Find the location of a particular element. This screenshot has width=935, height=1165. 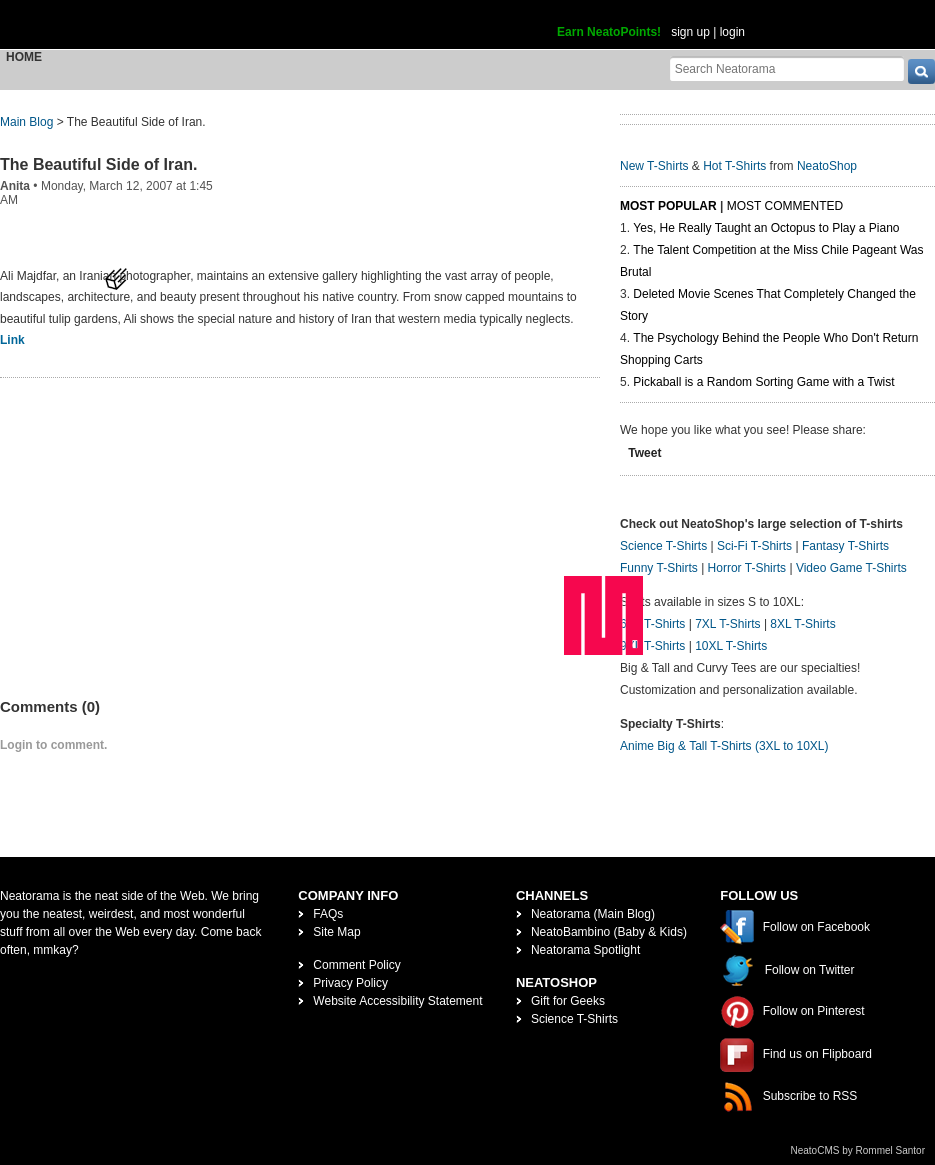

micropython programming language logo is located at coordinates (603, 615).